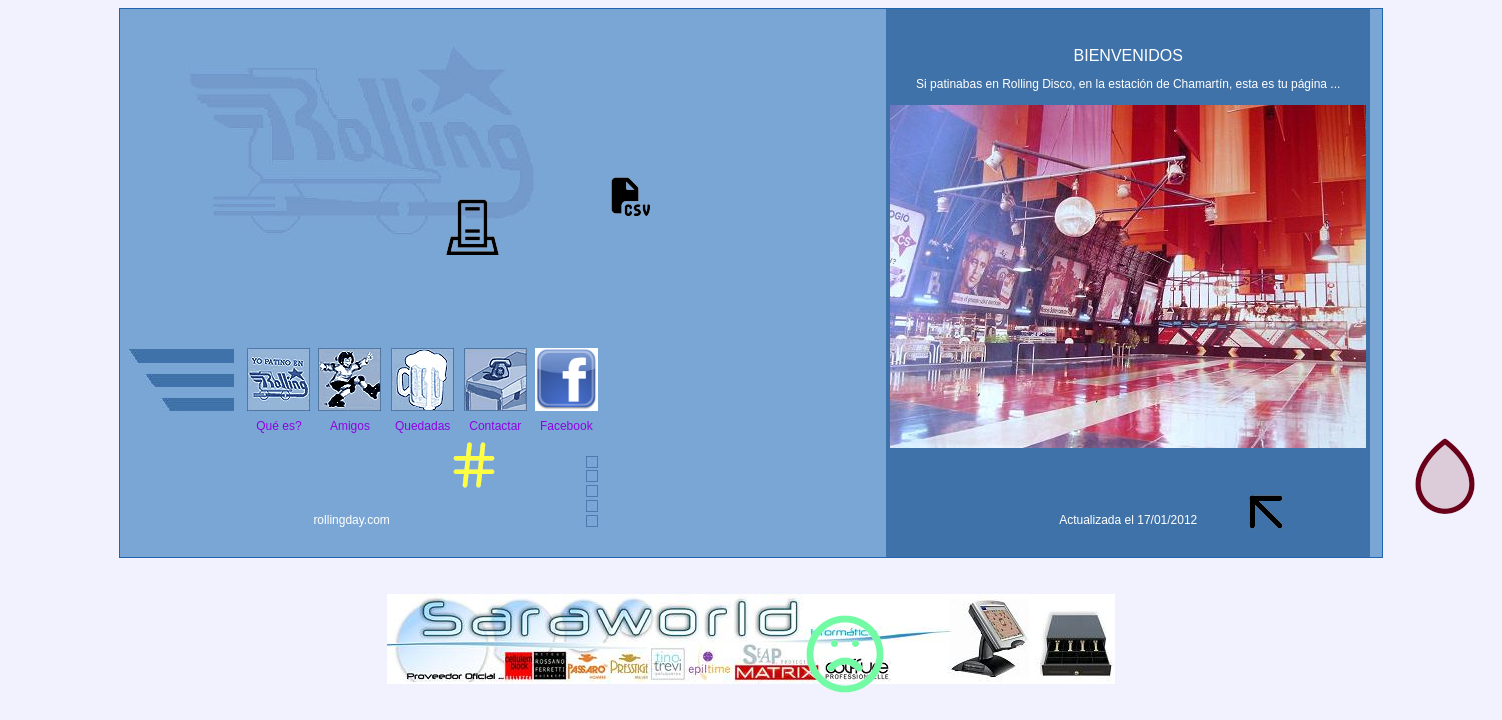 Image resolution: width=1502 pixels, height=720 pixels. What do you see at coordinates (474, 465) in the screenshot?
I see `add or search for hashtags` at bounding box center [474, 465].